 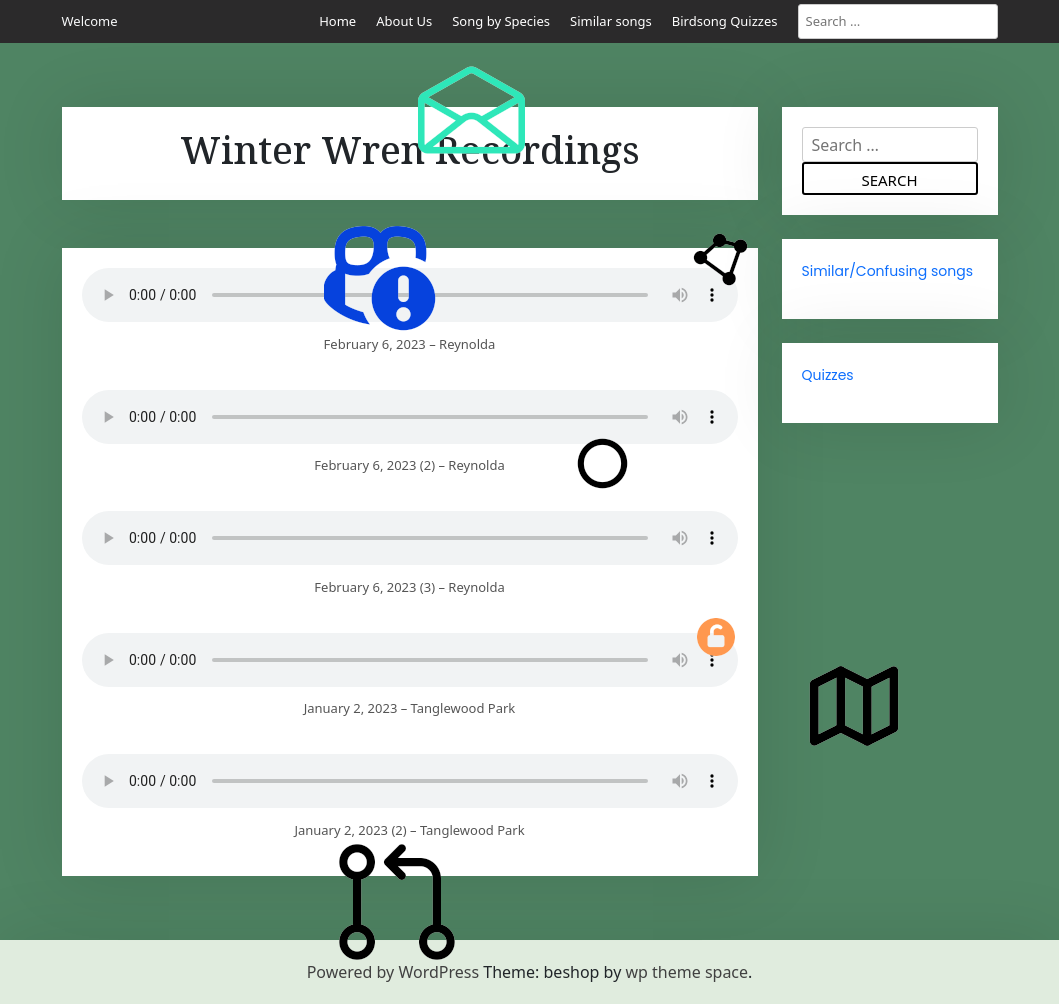 I want to click on create a new pull request, so click(x=397, y=902).